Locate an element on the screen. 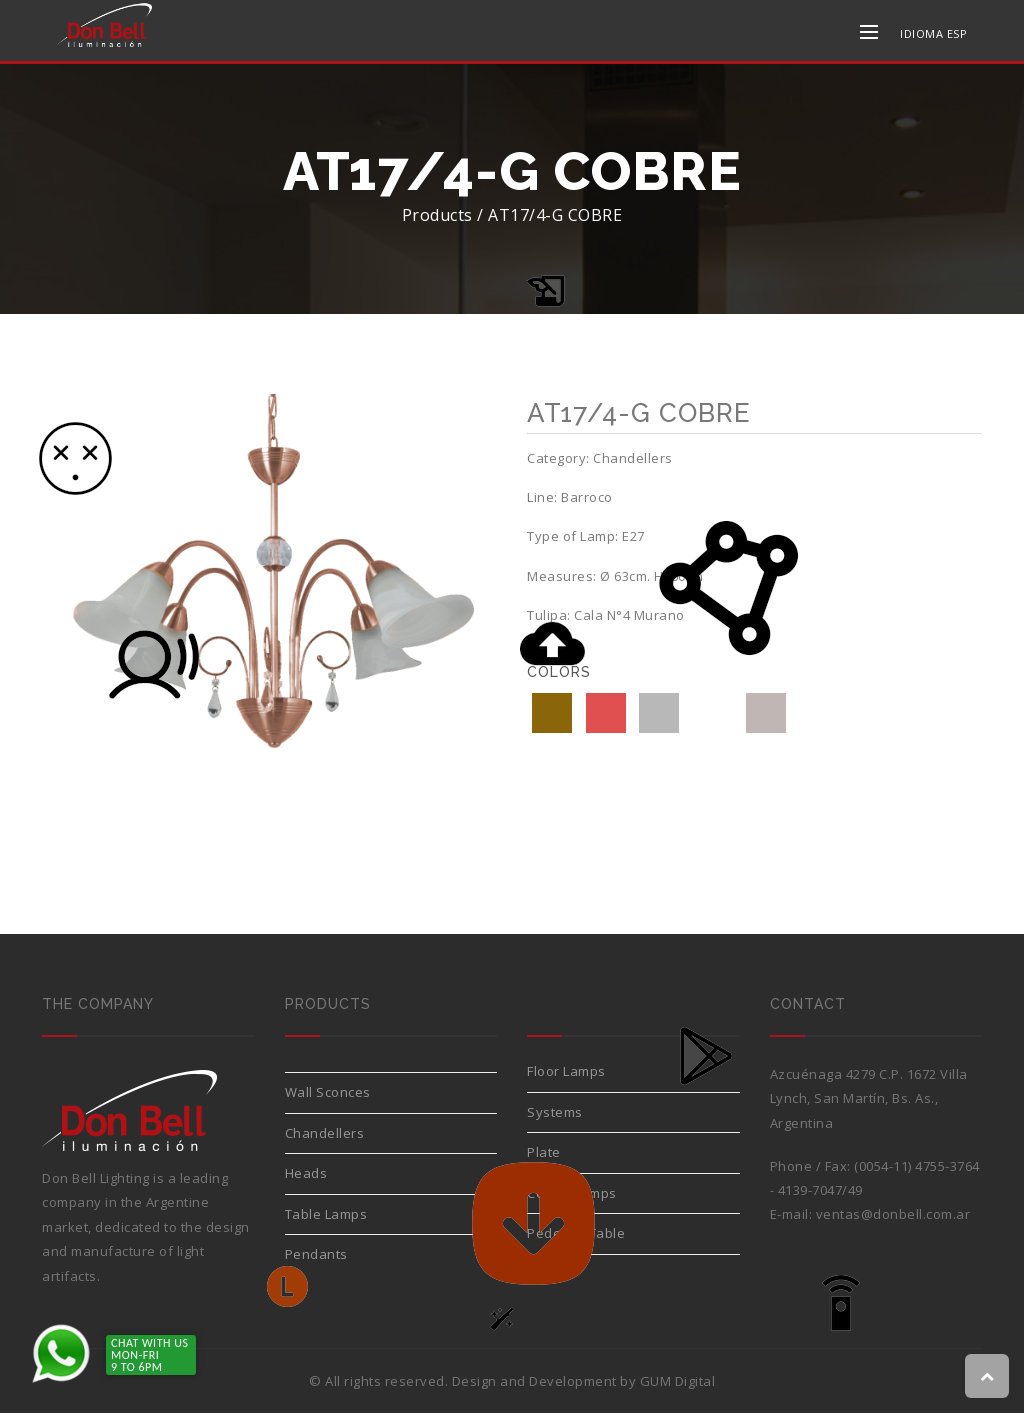 This screenshot has width=1024, height=1413. access polygon or shape drawing tool is located at coordinates (731, 588).